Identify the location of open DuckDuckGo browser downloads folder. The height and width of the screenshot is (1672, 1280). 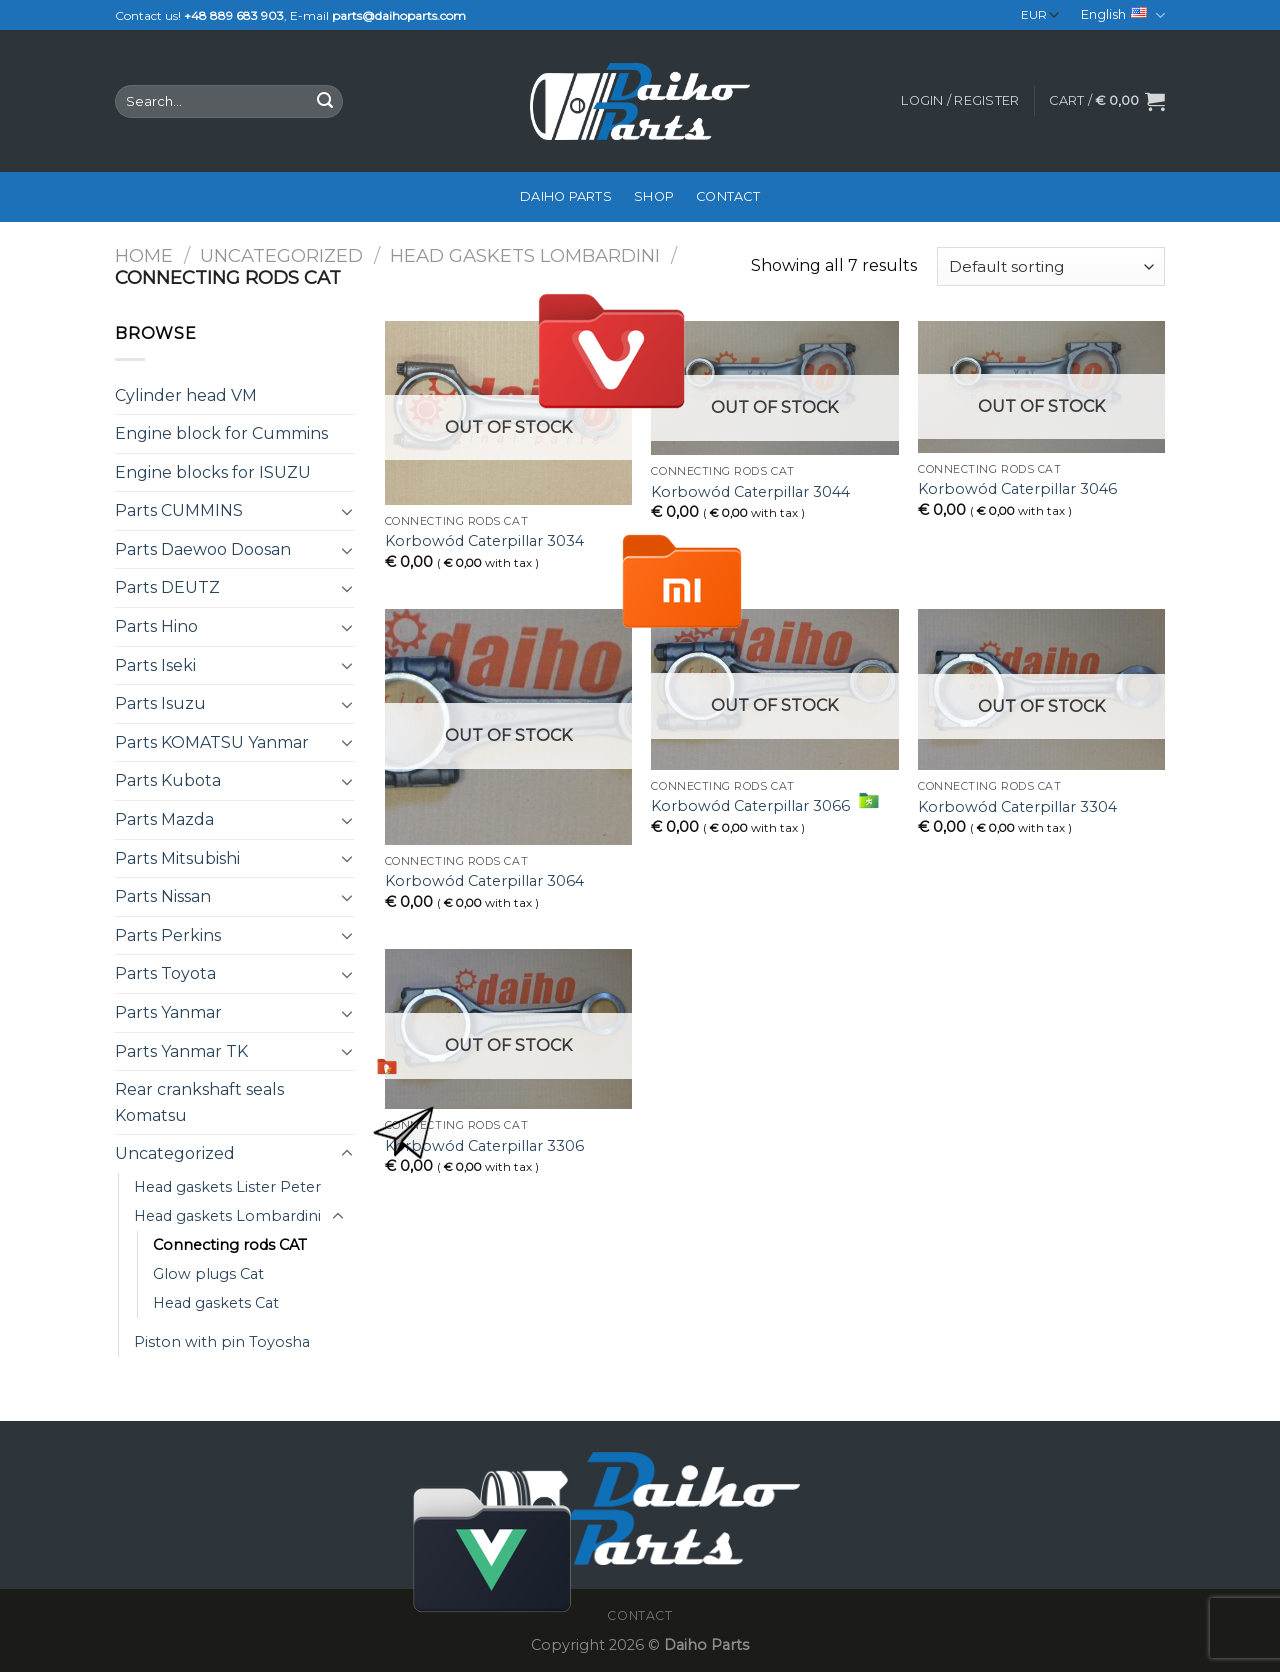
(387, 1067).